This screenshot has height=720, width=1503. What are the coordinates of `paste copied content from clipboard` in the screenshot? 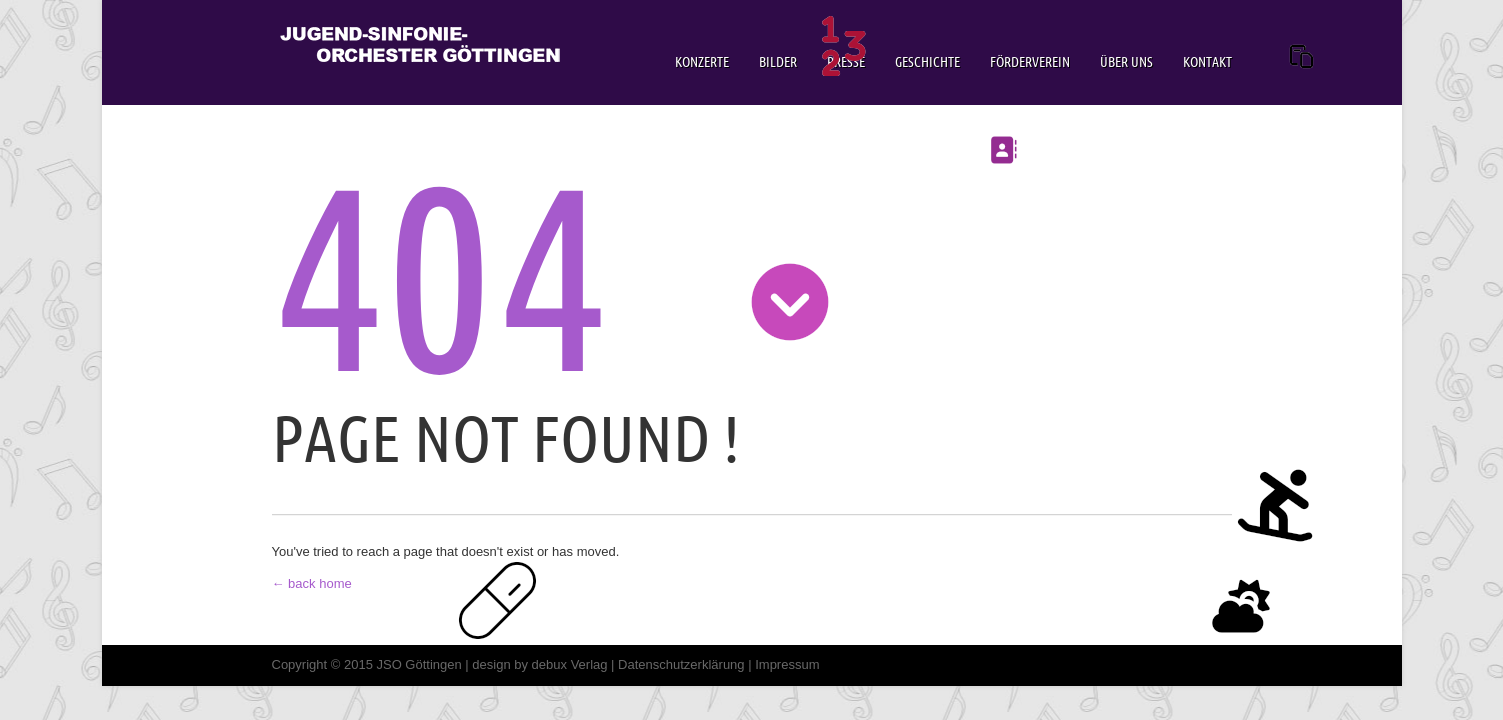 It's located at (1301, 56).